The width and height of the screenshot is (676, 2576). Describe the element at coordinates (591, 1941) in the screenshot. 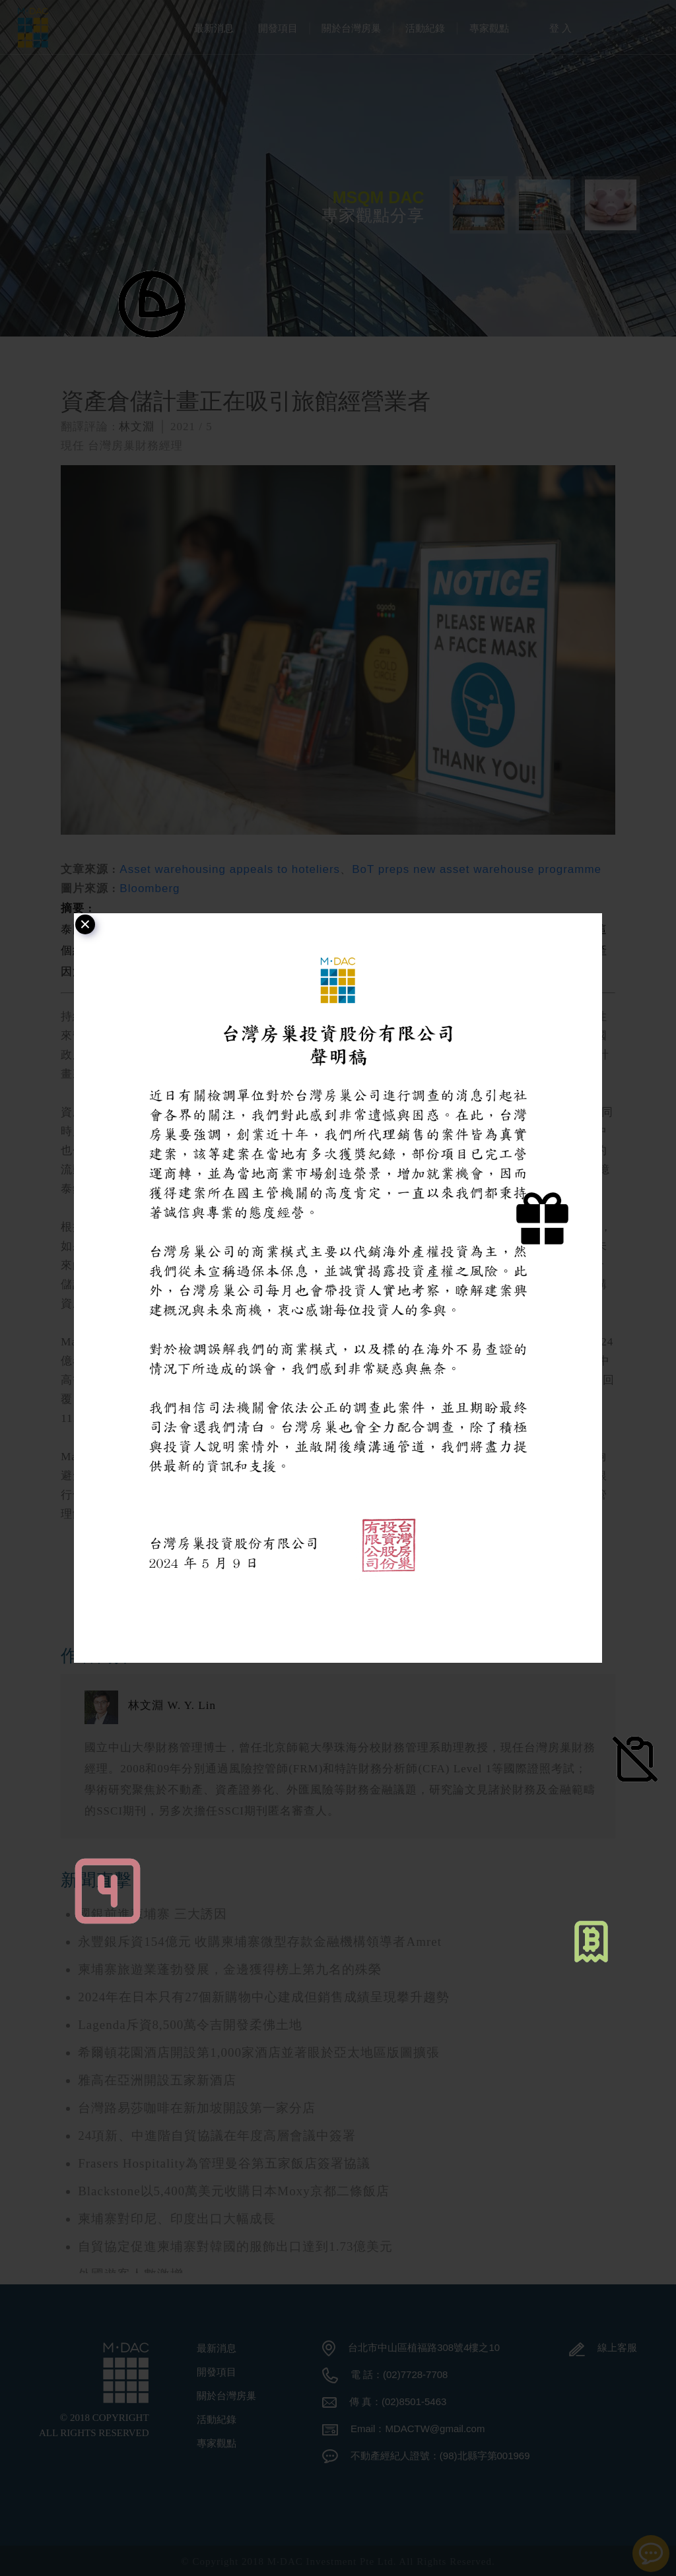

I see `view bitcoin transaction receipt` at that location.